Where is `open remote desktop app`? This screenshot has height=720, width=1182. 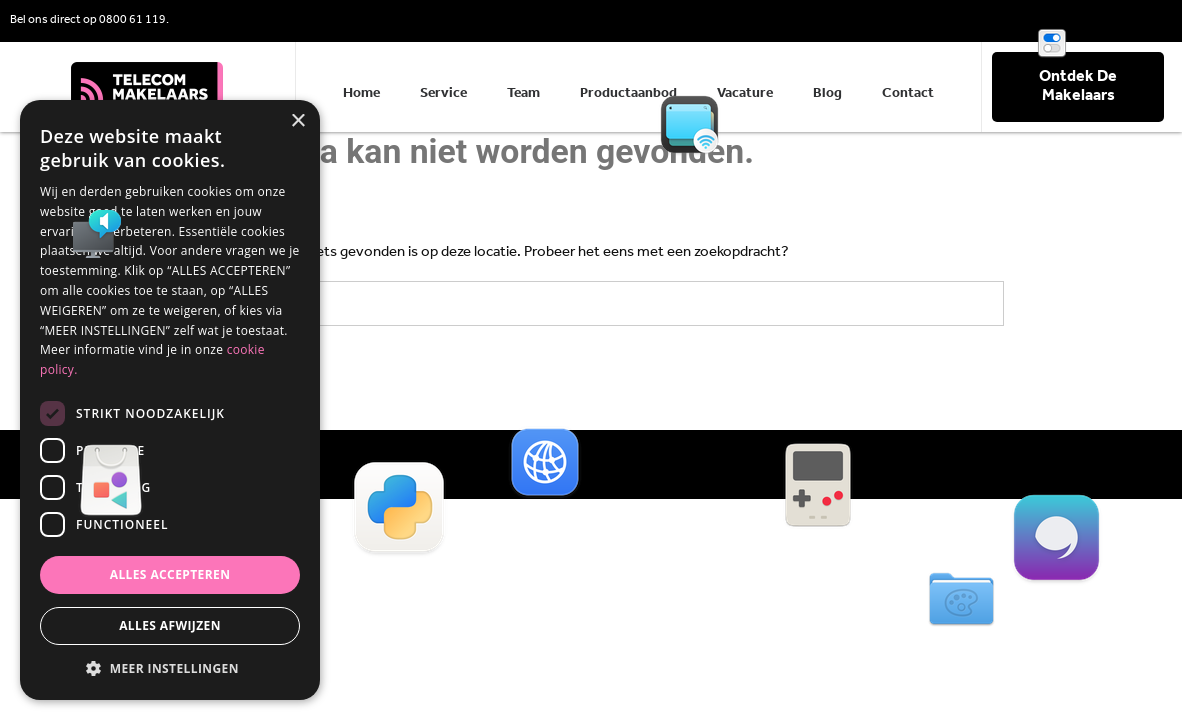 open remote desktop app is located at coordinates (689, 124).